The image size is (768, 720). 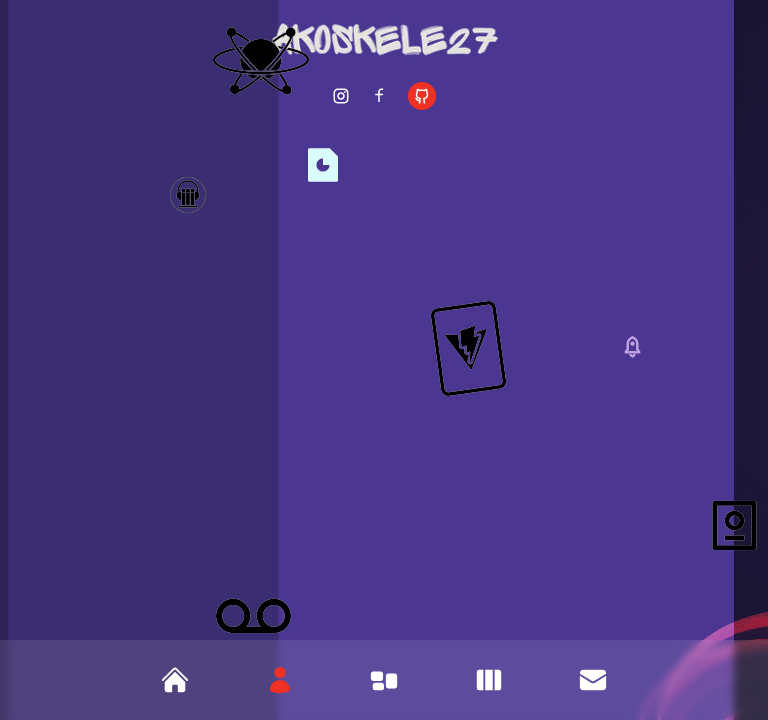 What do you see at coordinates (632, 346) in the screenshot?
I see `launch or deploy an application` at bounding box center [632, 346].